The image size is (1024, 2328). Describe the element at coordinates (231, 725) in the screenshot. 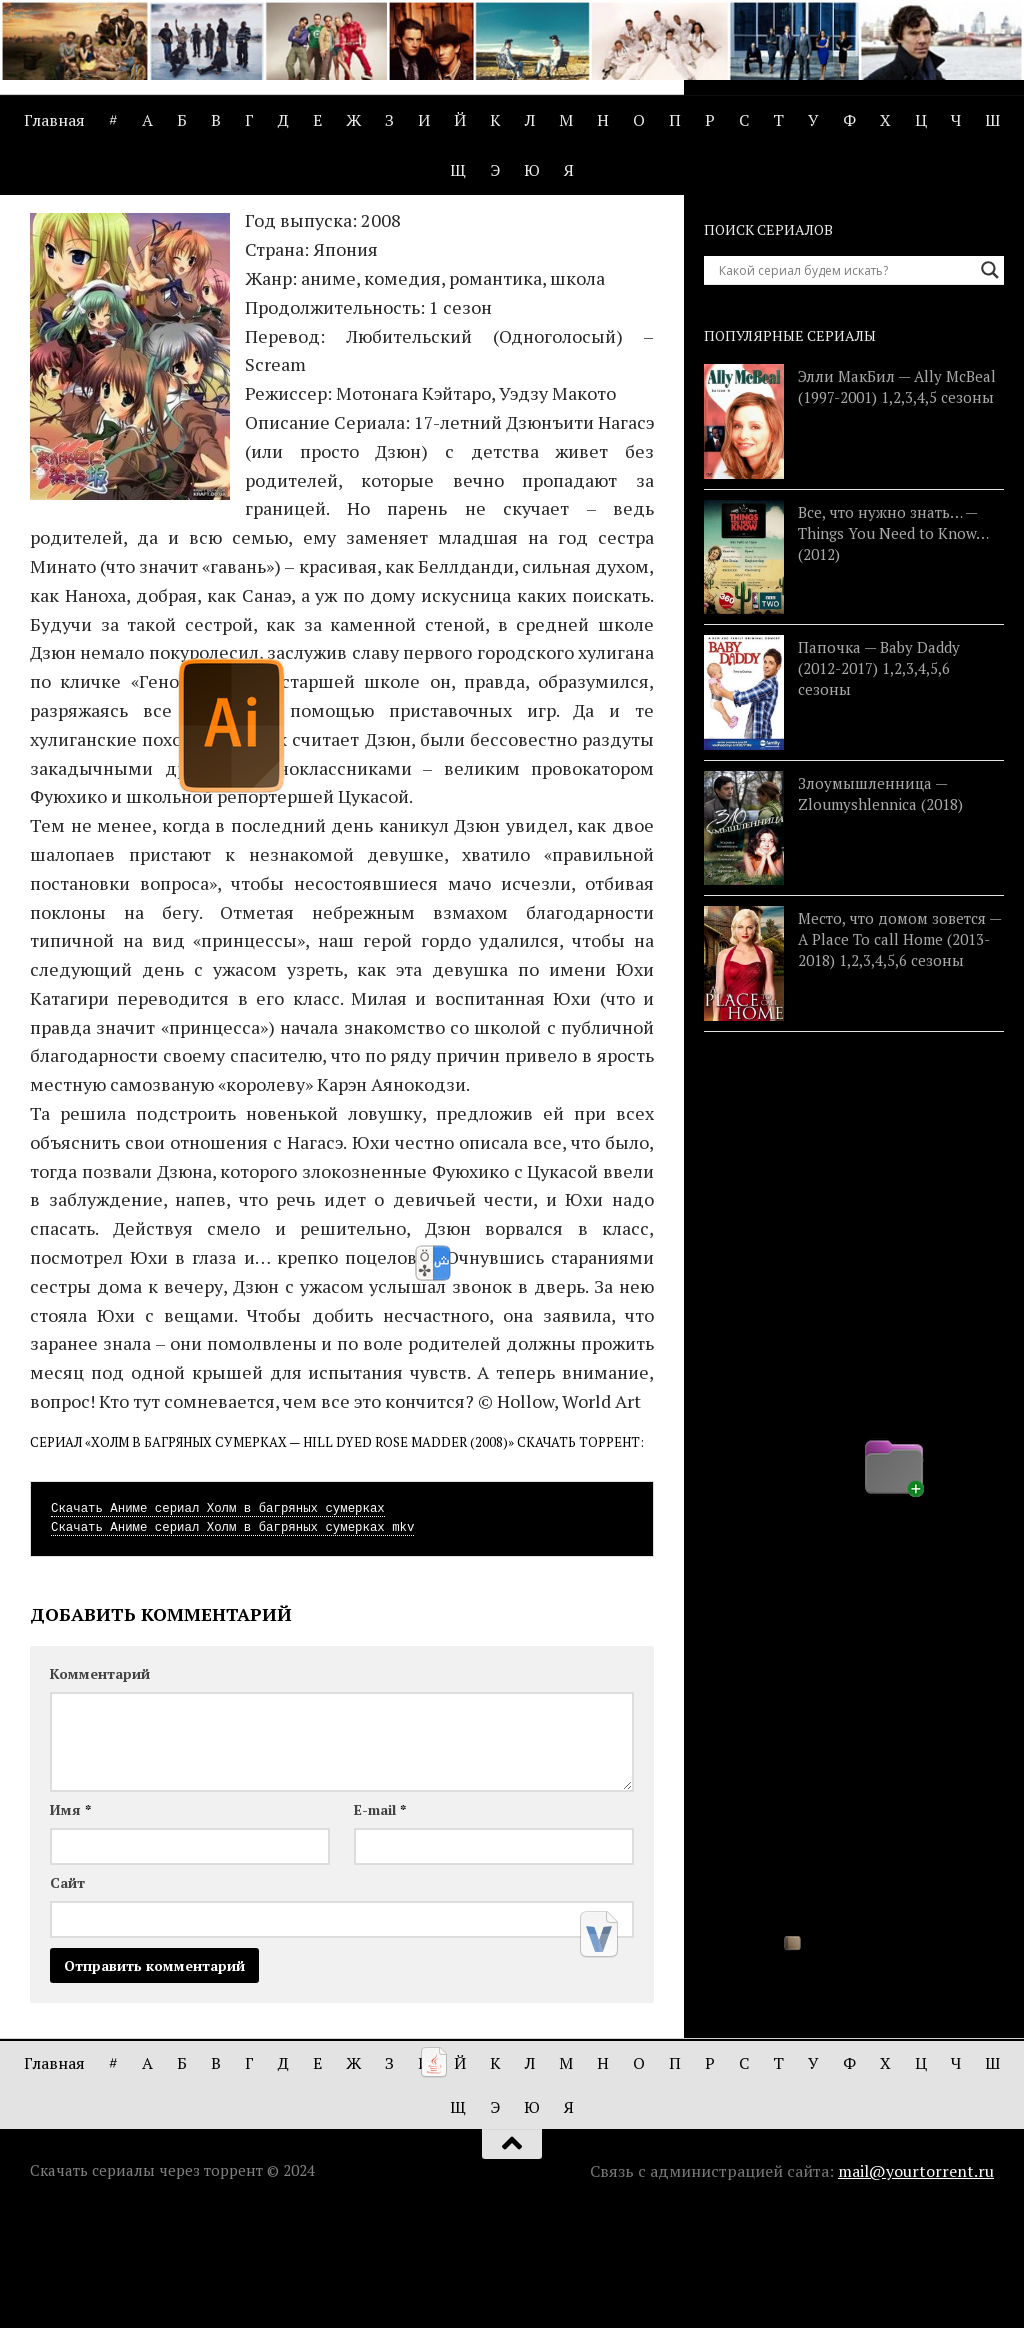

I see `an Adobe Illustrator file` at that location.